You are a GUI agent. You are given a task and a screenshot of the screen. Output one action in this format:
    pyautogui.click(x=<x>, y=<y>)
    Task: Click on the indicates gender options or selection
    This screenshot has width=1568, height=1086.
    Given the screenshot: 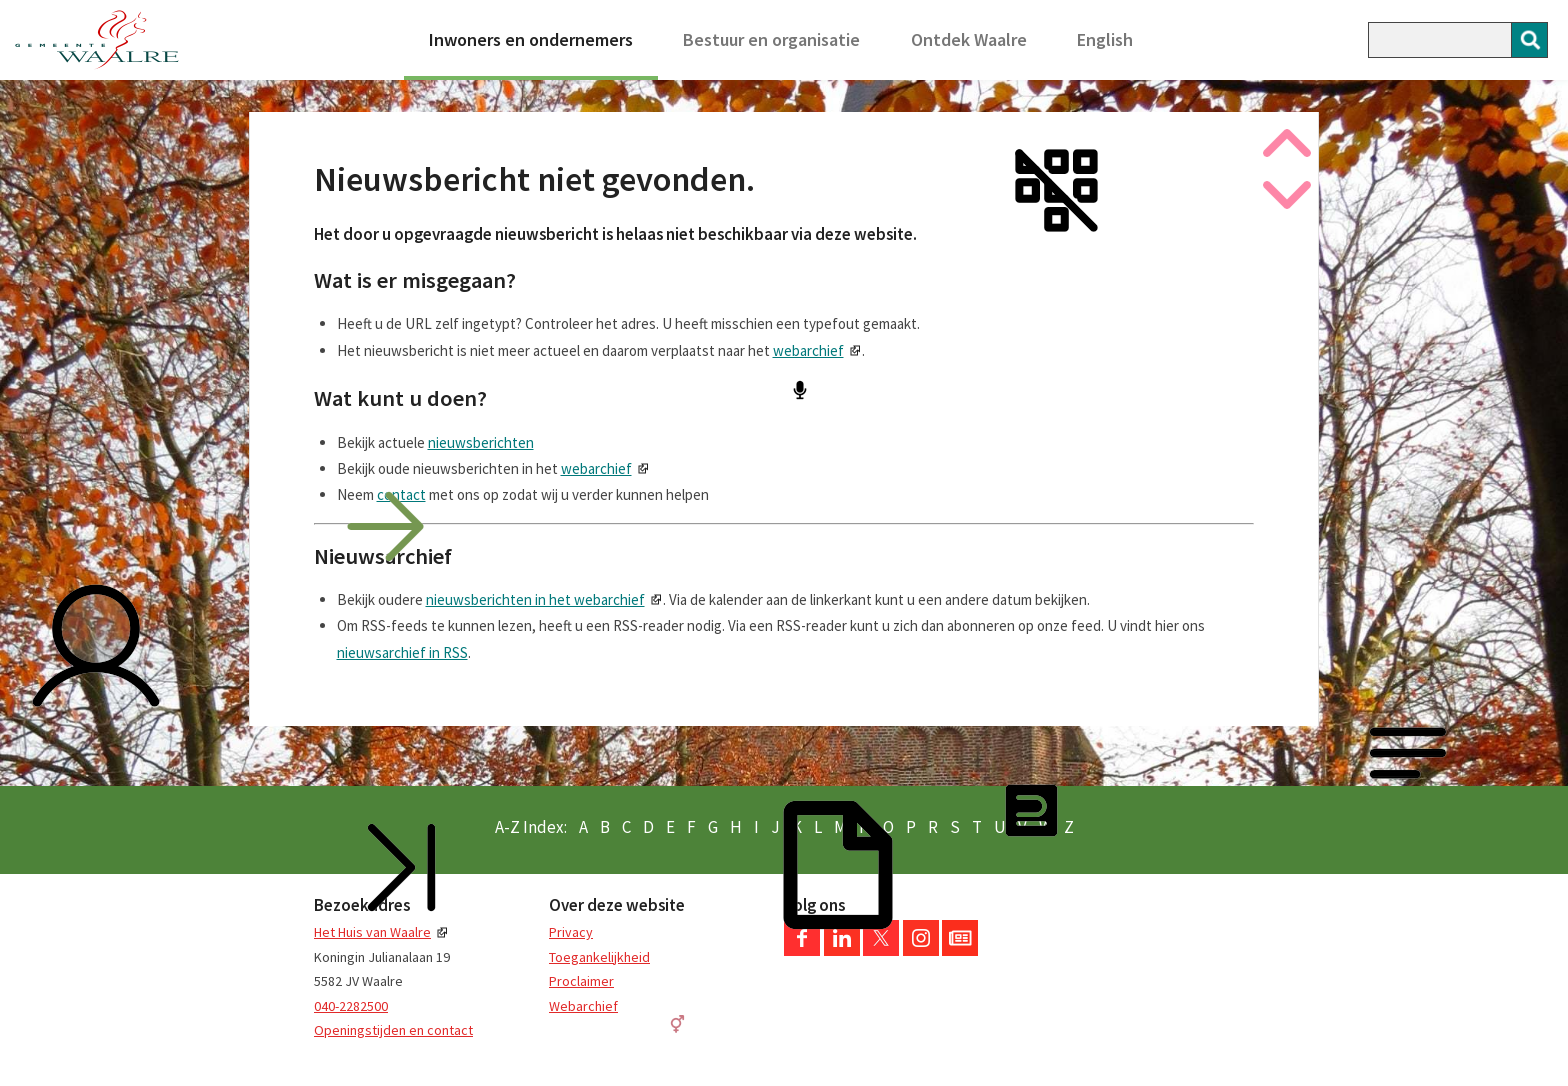 What is the action you would take?
    pyautogui.click(x=676, y=1024)
    